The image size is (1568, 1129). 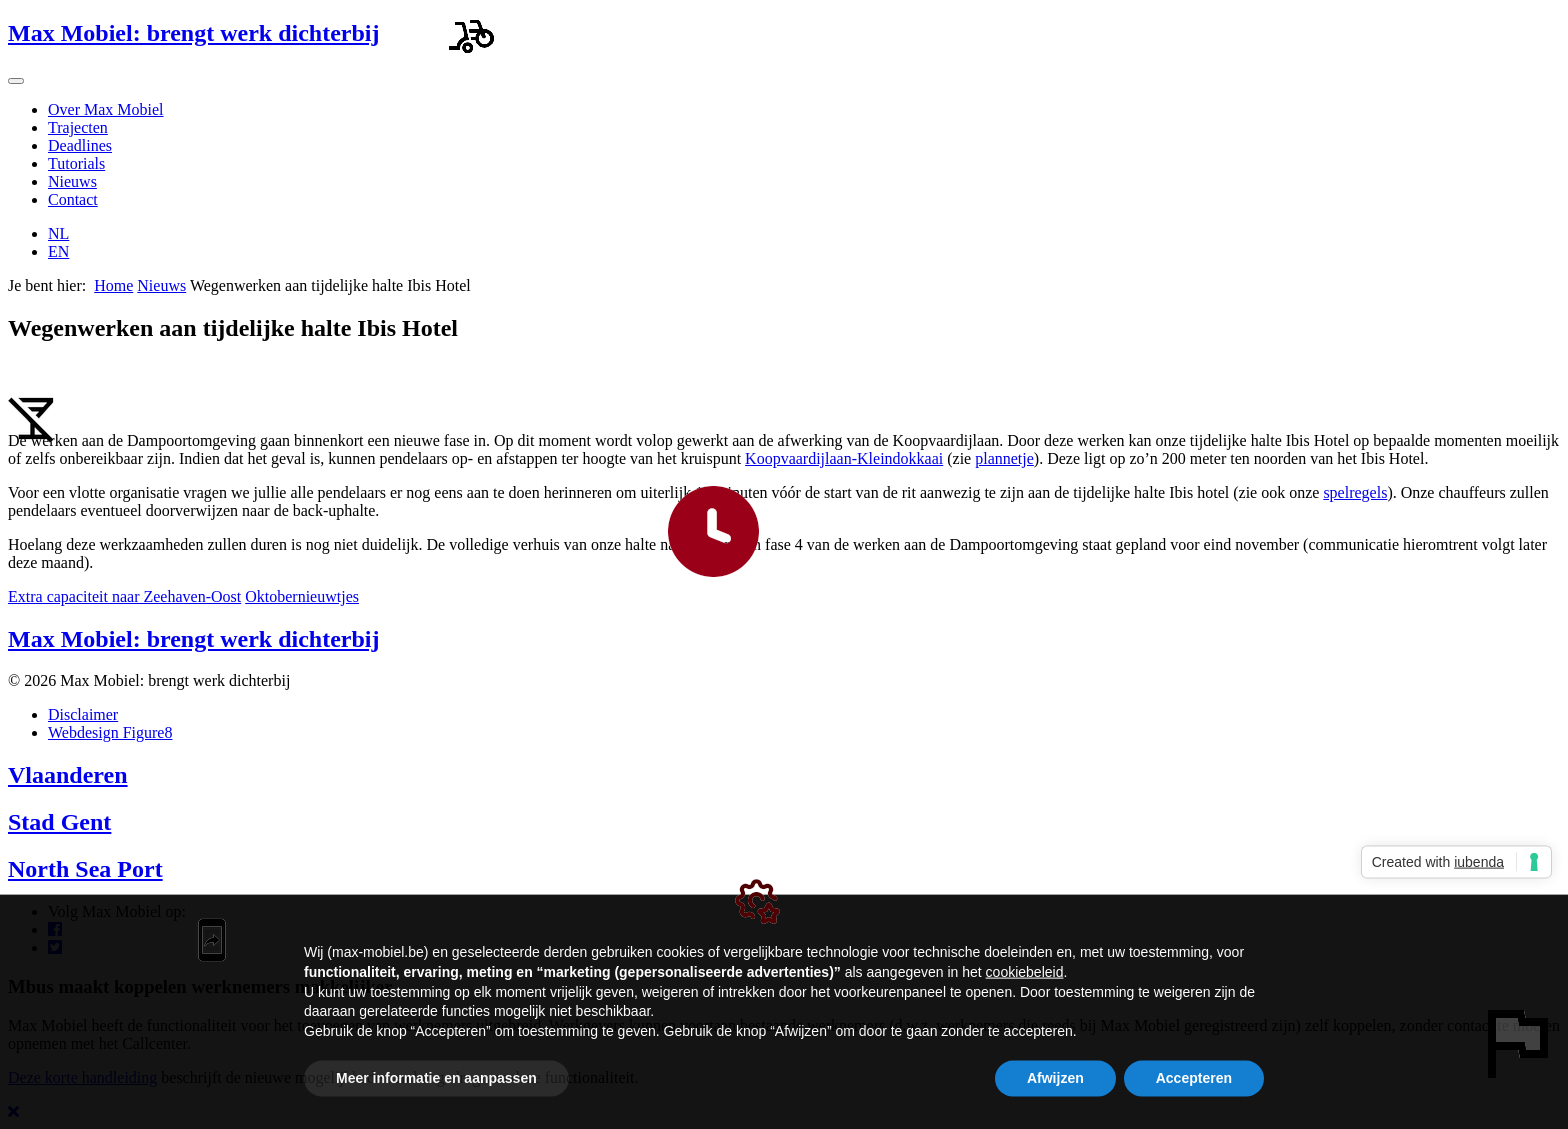 What do you see at coordinates (32, 418) in the screenshot?
I see `indicates alcohol-free zone or no drinks allowed` at bounding box center [32, 418].